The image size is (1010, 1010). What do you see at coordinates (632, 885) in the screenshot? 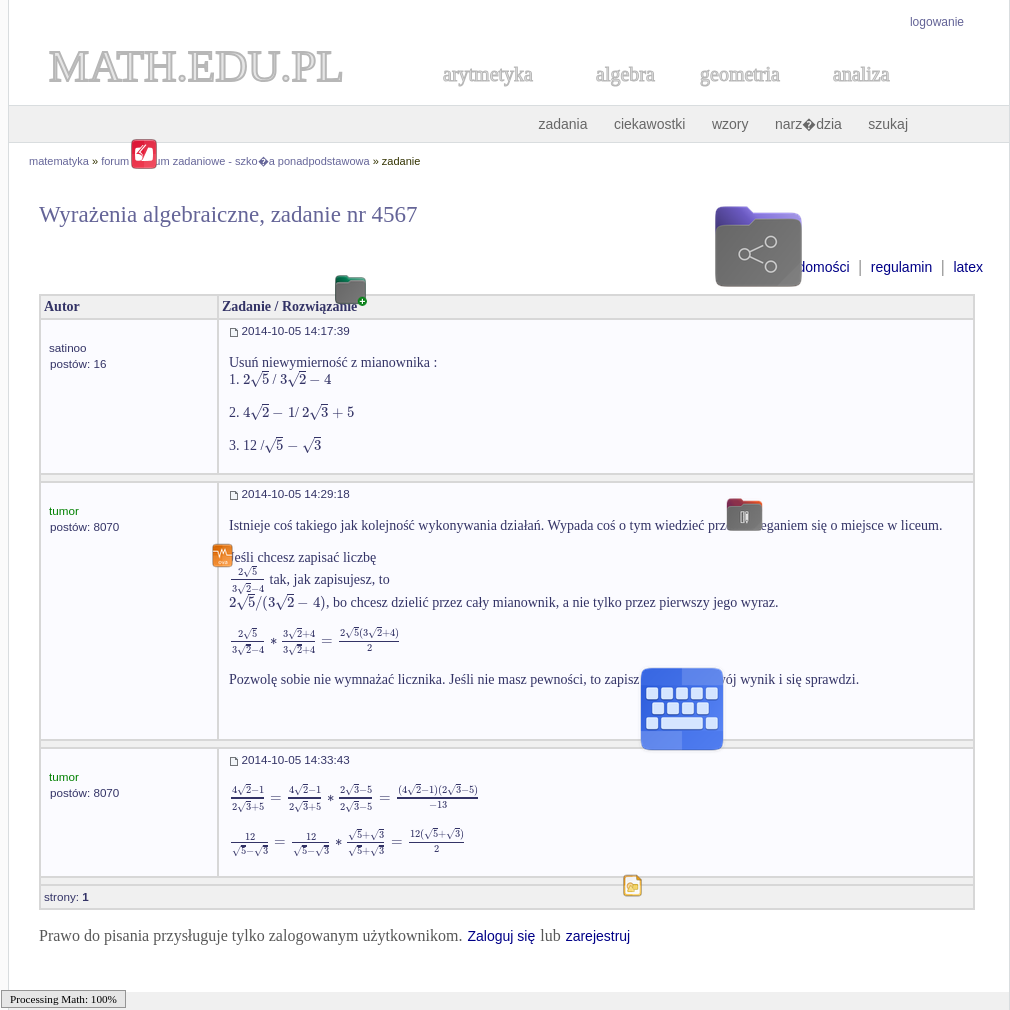
I see `open a libreoffice draw document` at bounding box center [632, 885].